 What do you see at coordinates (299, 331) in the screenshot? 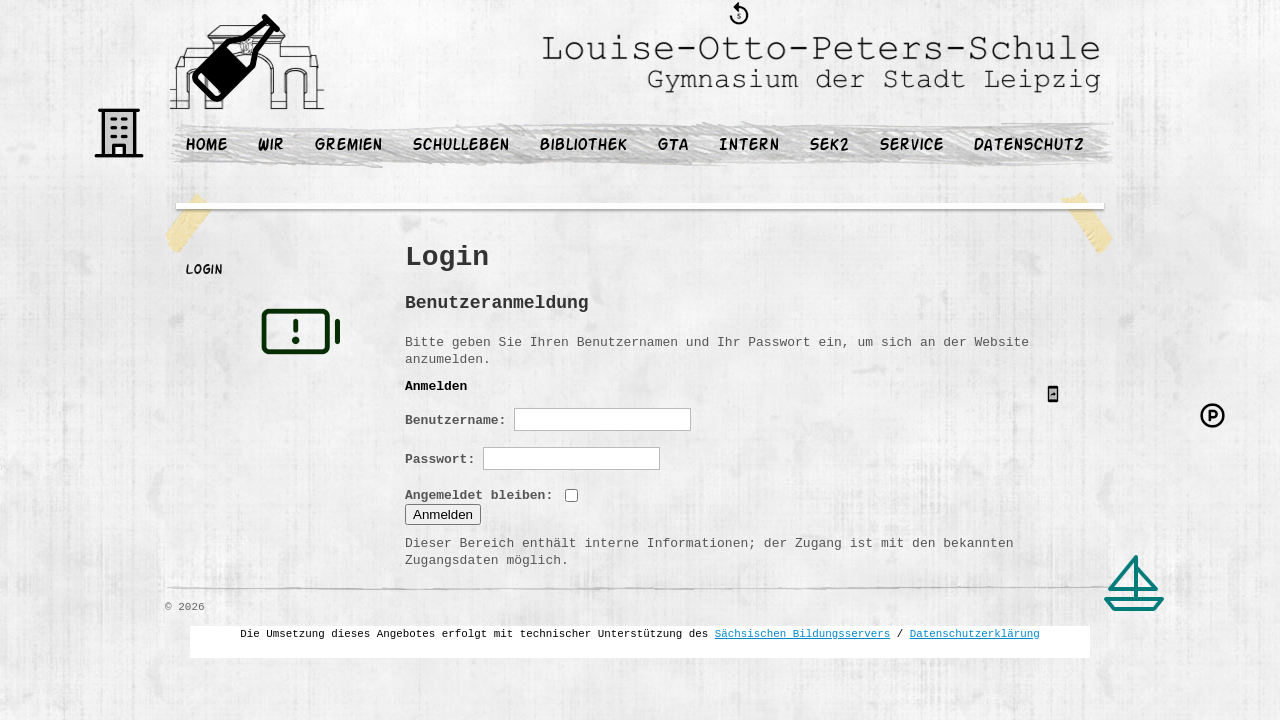
I see `indicates low battery warning` at bounding box center [299, 331].